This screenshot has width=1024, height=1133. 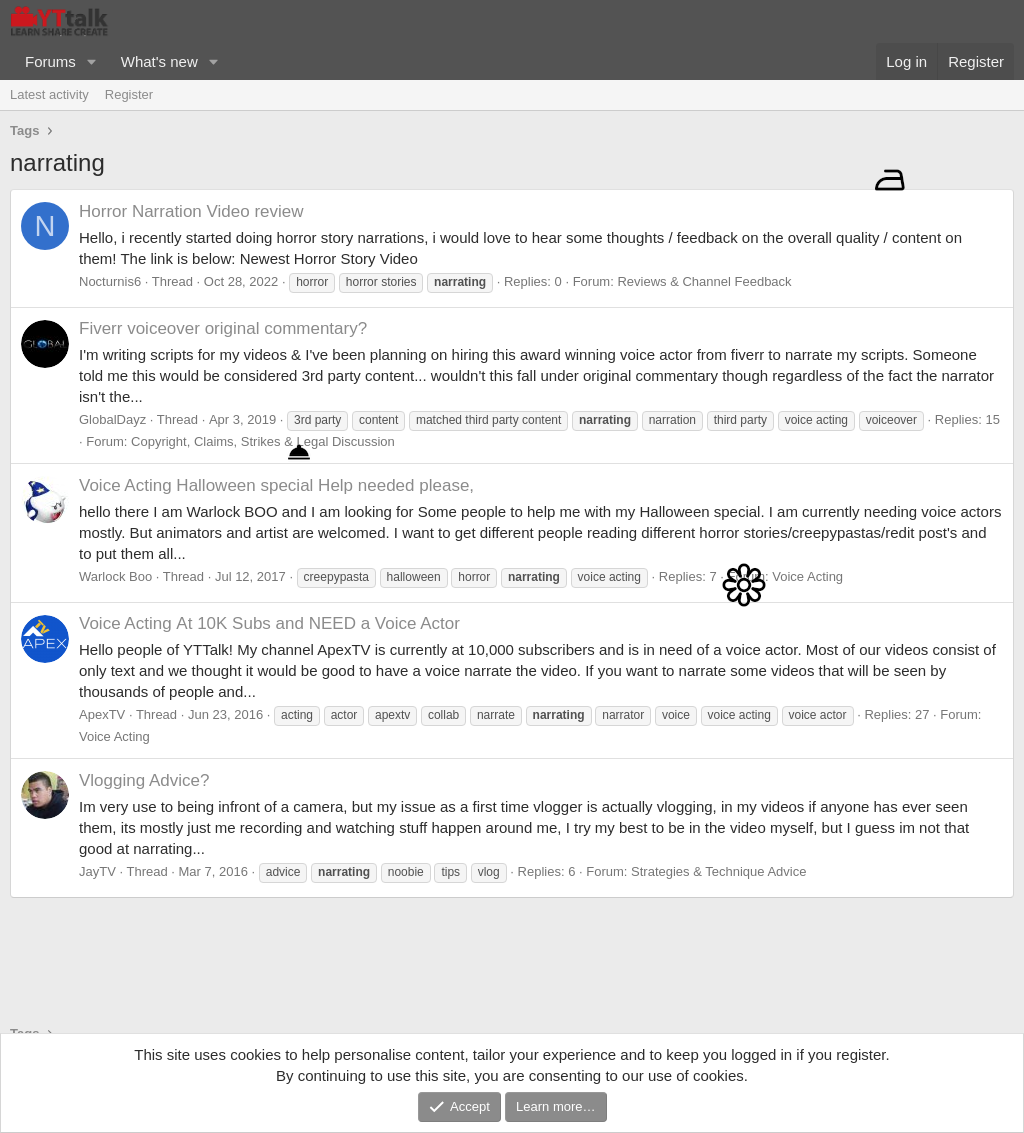 I want to click on request room service, so click(x=299, y=452).